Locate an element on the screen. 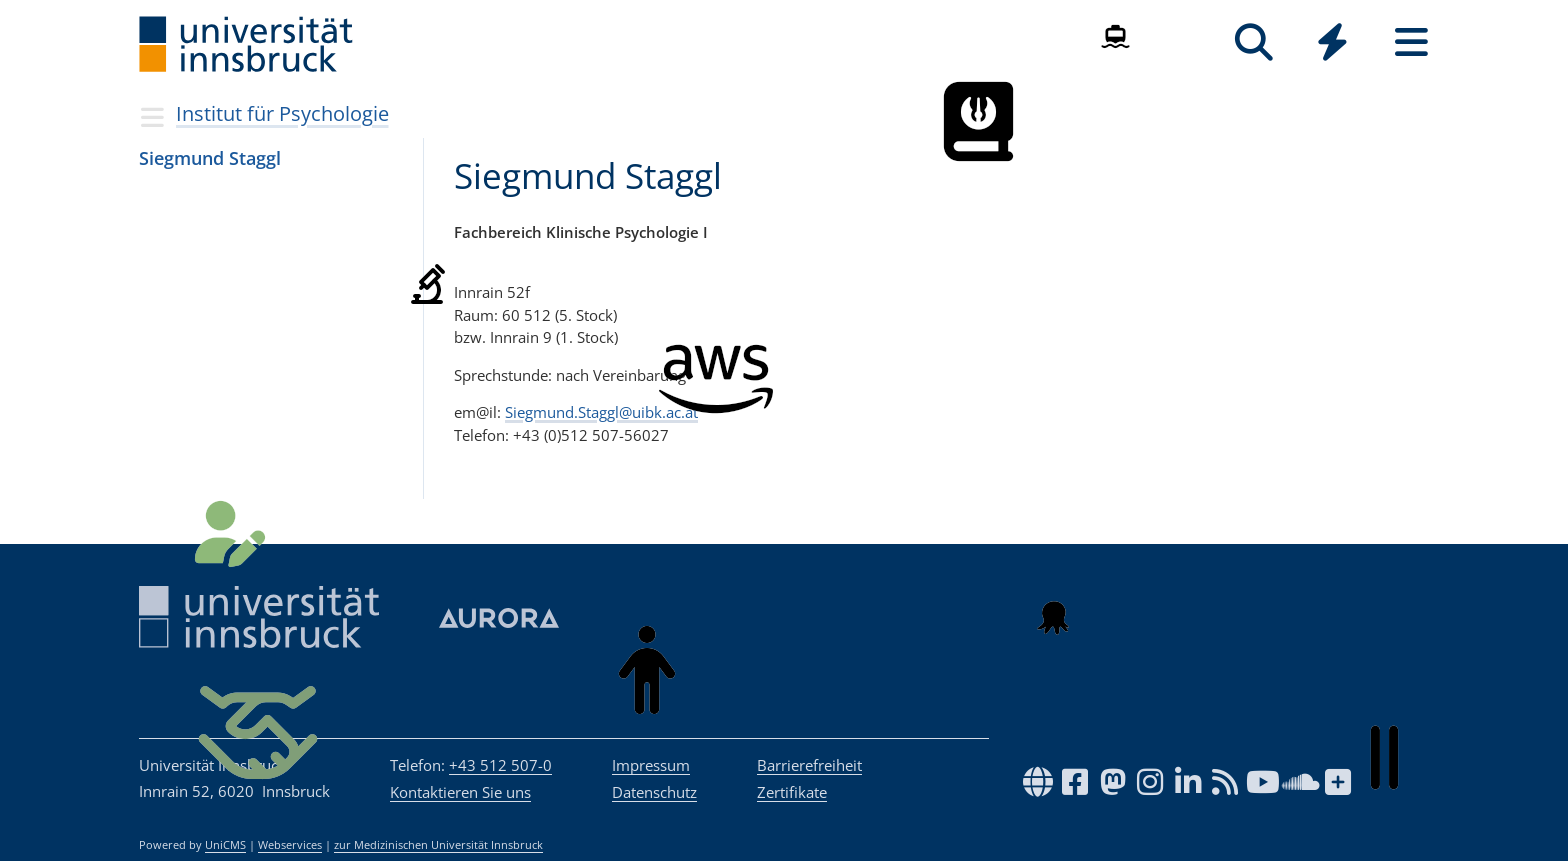  view your profile is located at coordinates (647, 670).